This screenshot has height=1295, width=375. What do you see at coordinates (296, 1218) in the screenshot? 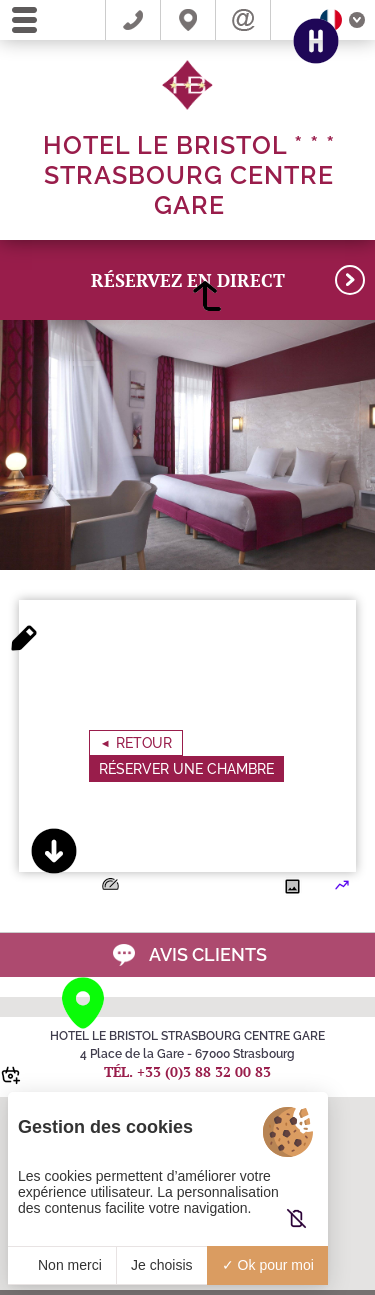
I see `battery unavailable or disabled` at bounding box center [296, 1218].